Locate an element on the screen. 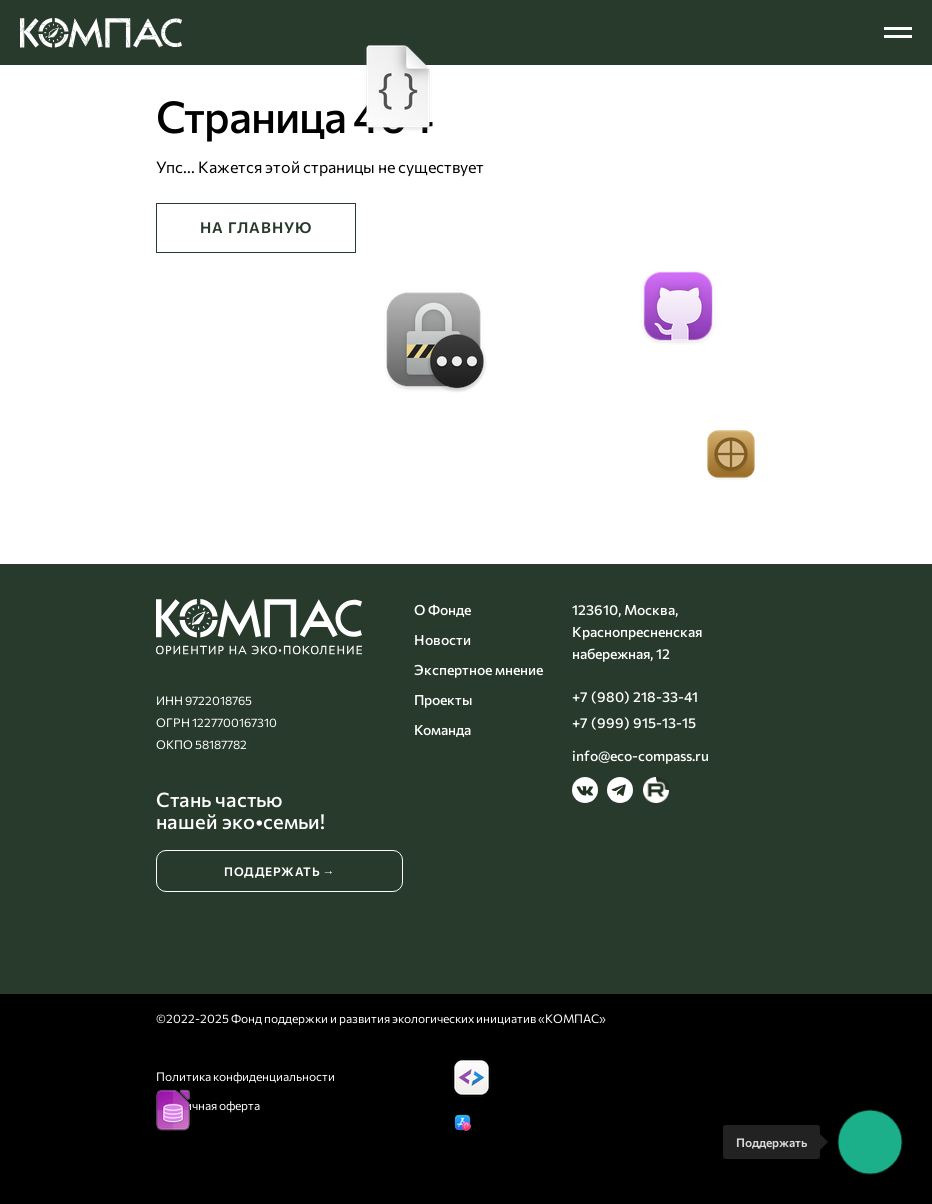 This screenshot has width=932, height=1204. open cipher password manager app is located at coordinates (433, 339).